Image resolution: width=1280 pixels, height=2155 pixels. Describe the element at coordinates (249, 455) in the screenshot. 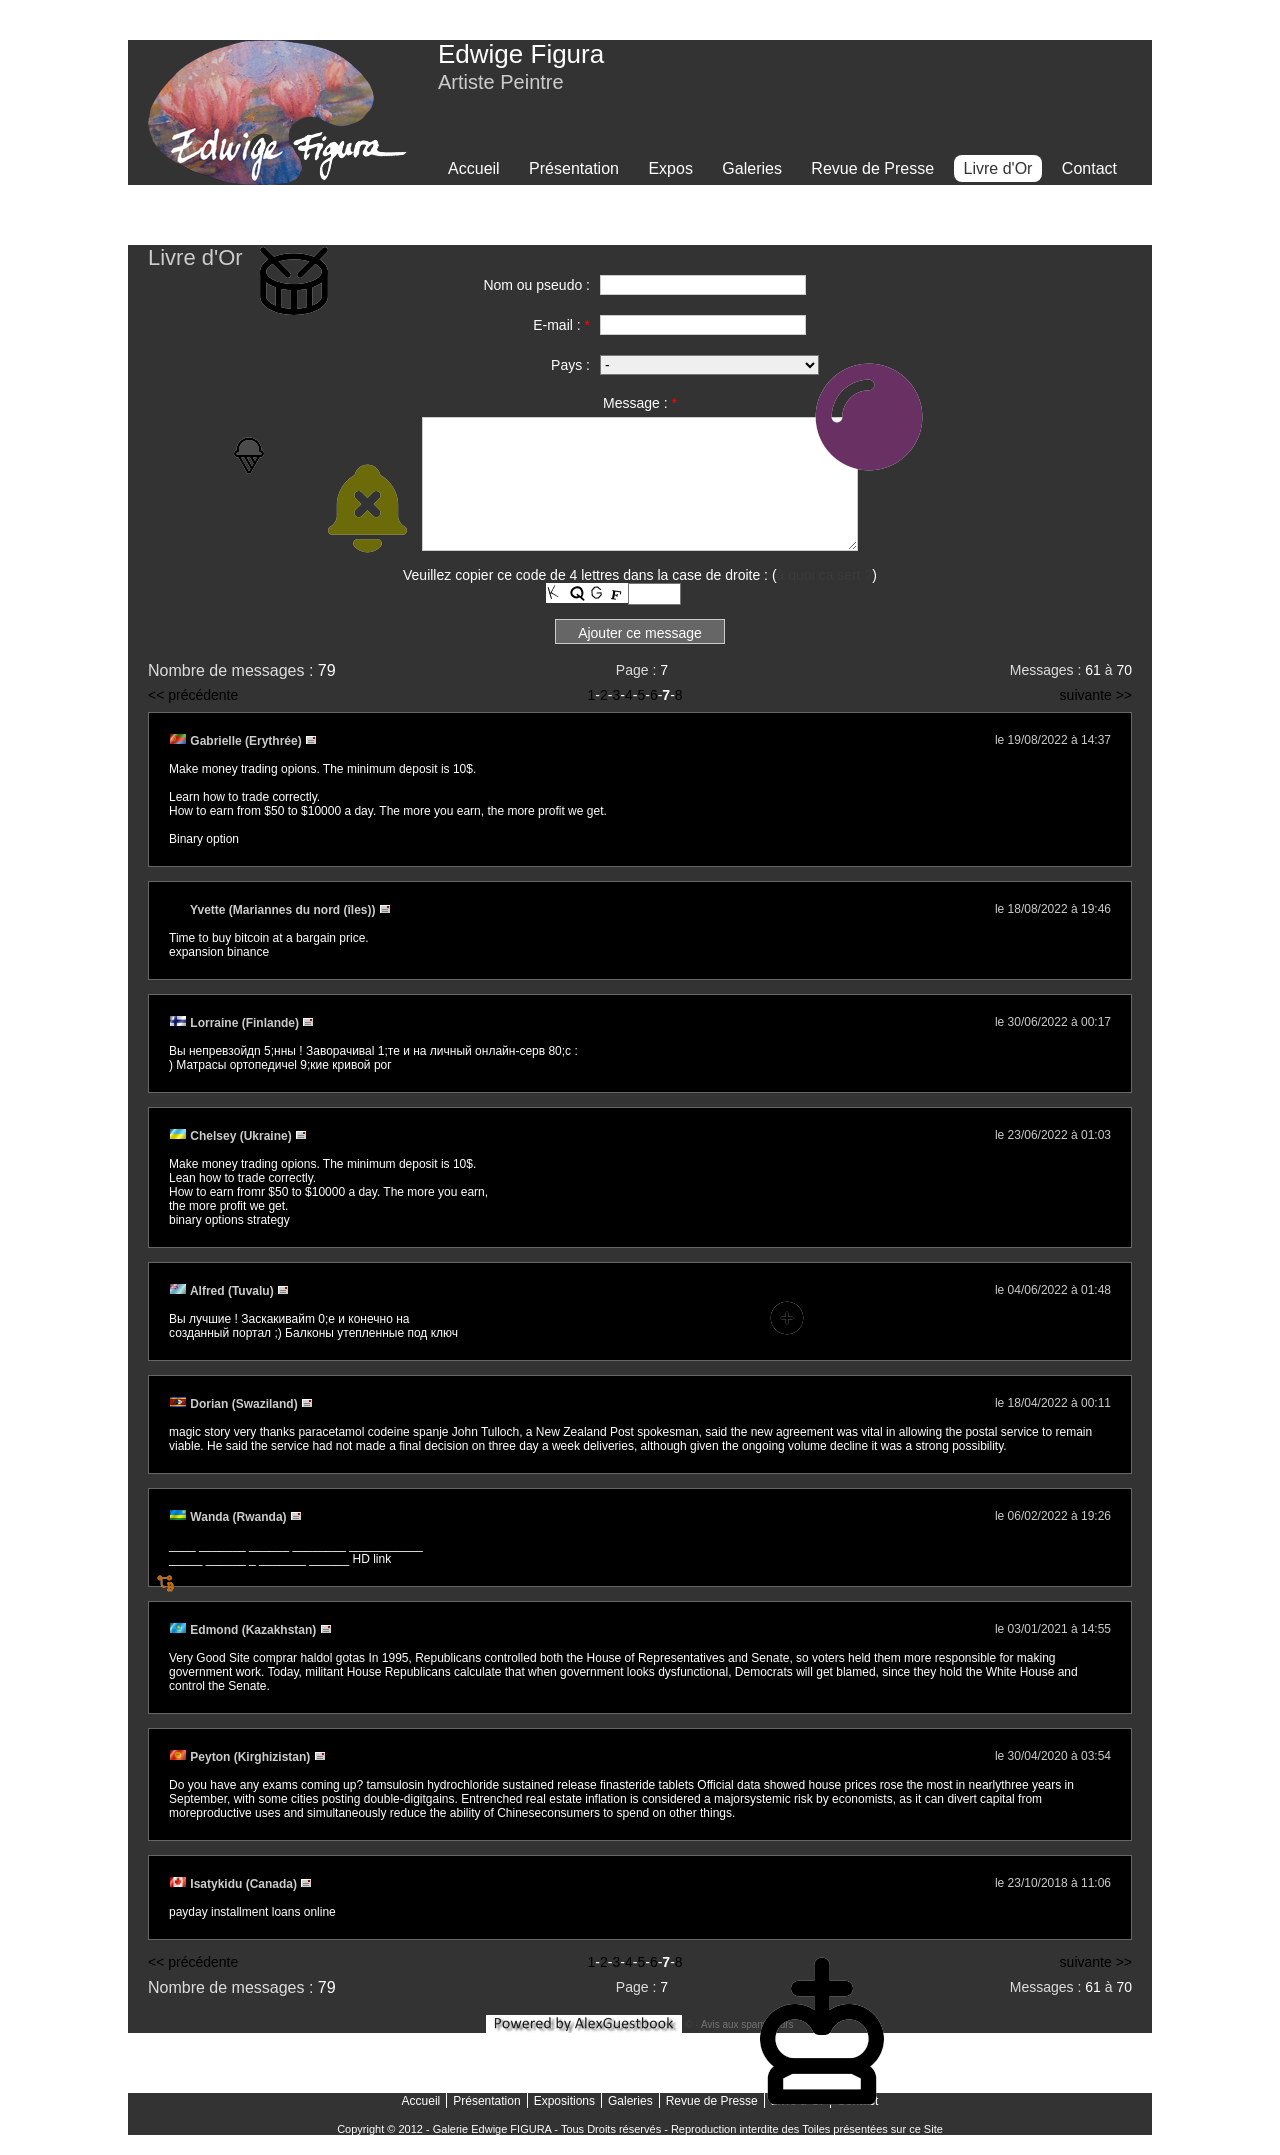

I see `browse dessert or ice cream options` at that location.